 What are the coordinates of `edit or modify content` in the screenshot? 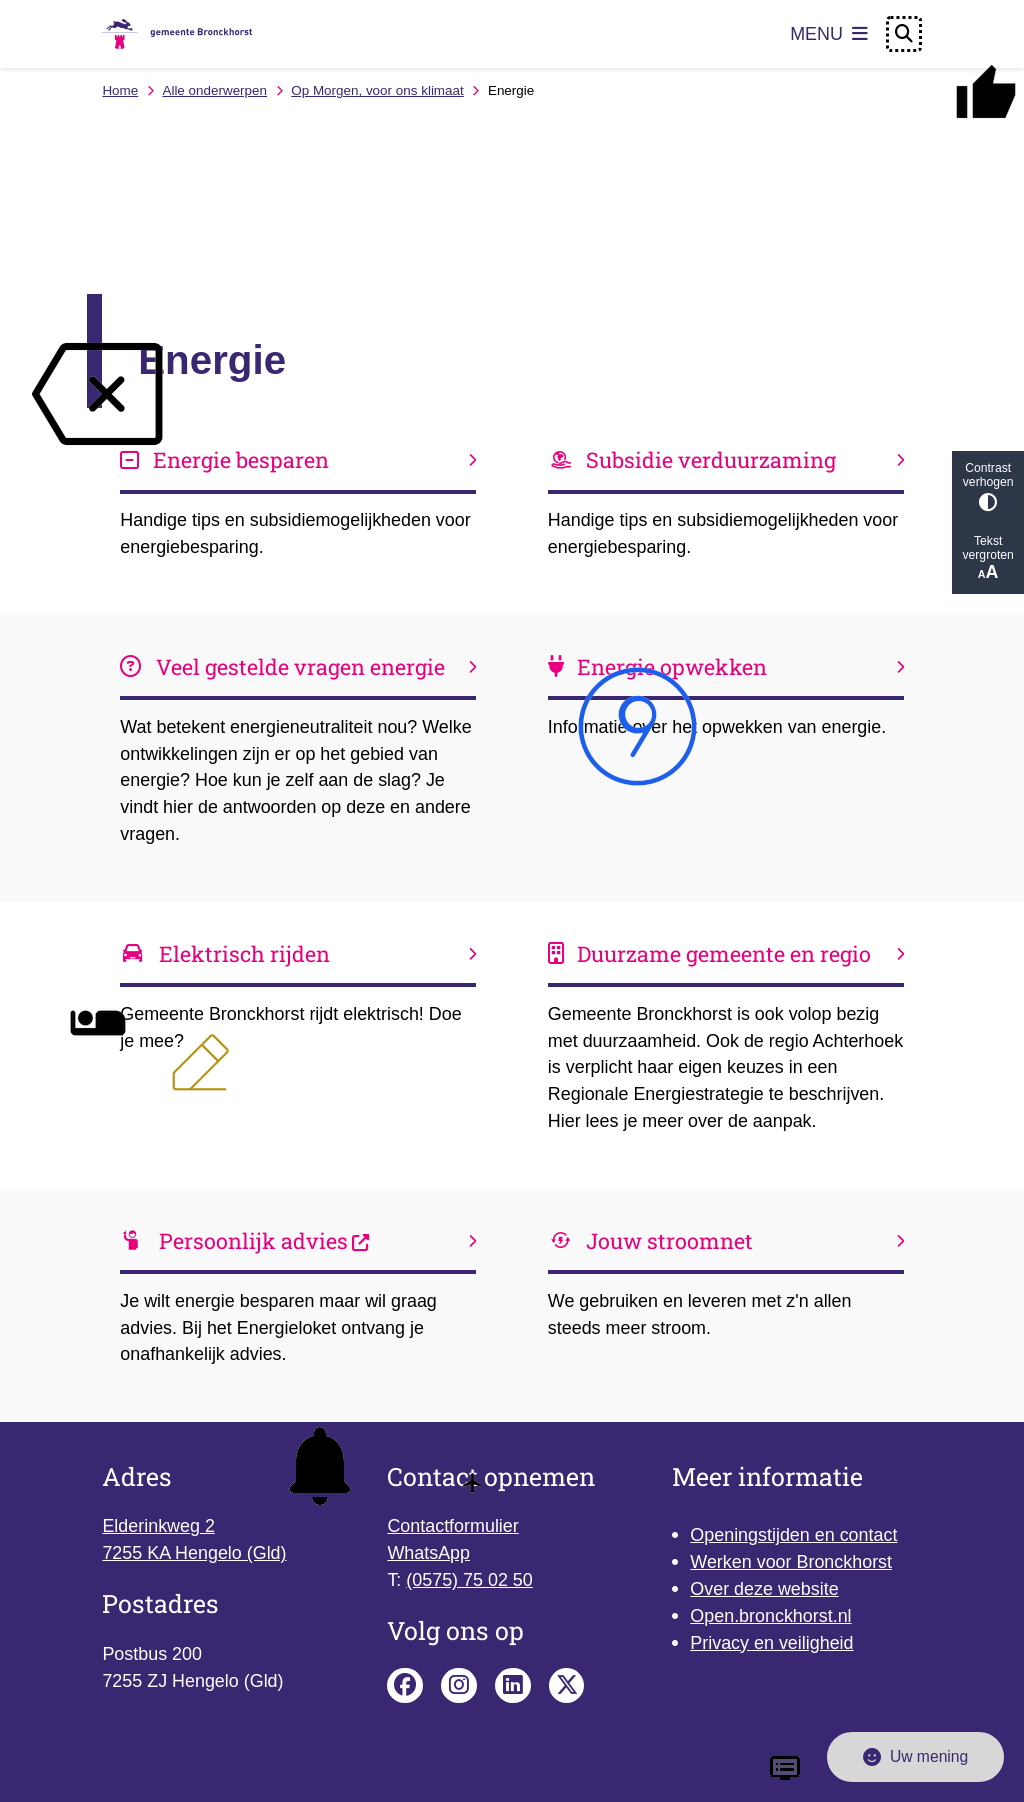 It's located at (199, 1063).